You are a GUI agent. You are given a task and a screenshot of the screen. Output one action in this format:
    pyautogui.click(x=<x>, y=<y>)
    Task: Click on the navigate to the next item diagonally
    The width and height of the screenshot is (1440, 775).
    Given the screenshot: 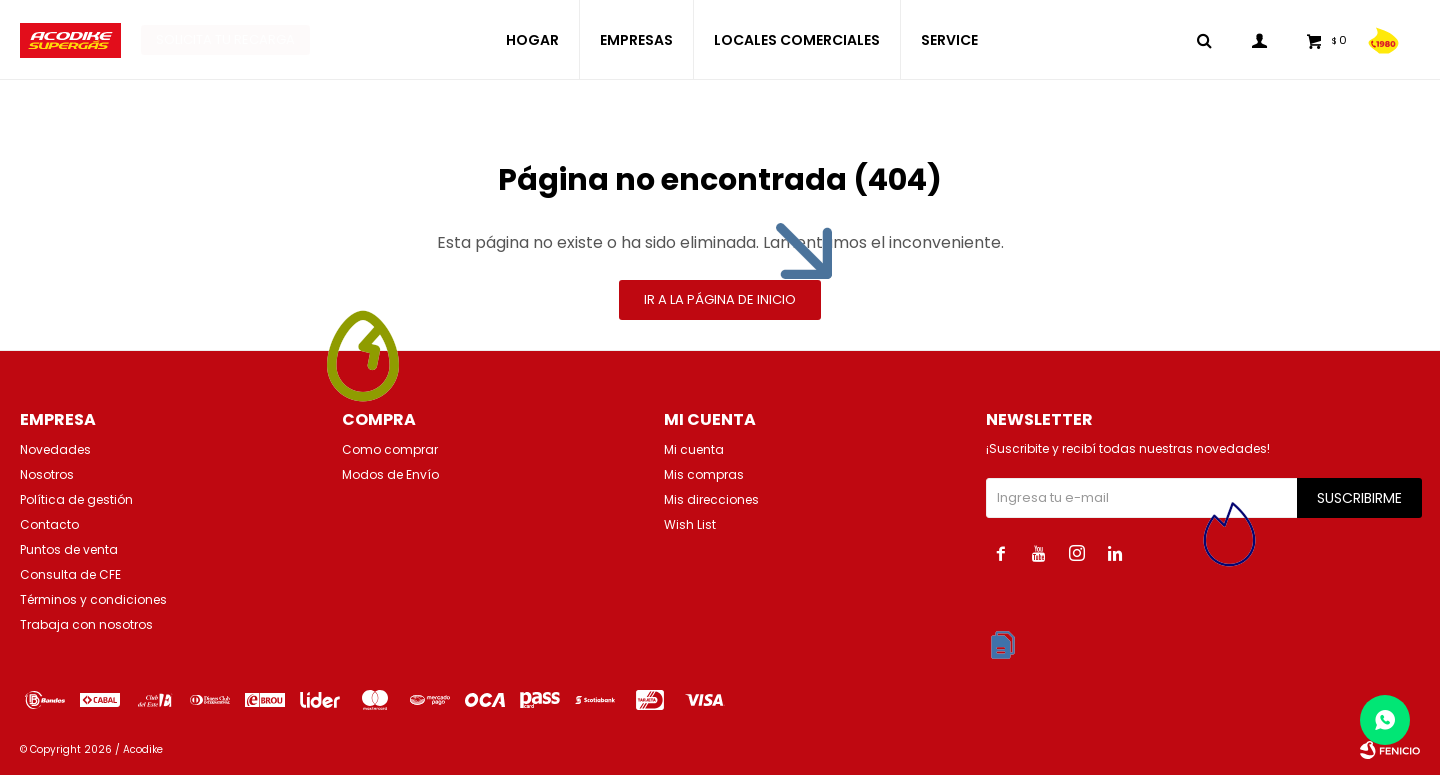 What is the action you would take?
    pyautogui.click(x=804, y=251)
    